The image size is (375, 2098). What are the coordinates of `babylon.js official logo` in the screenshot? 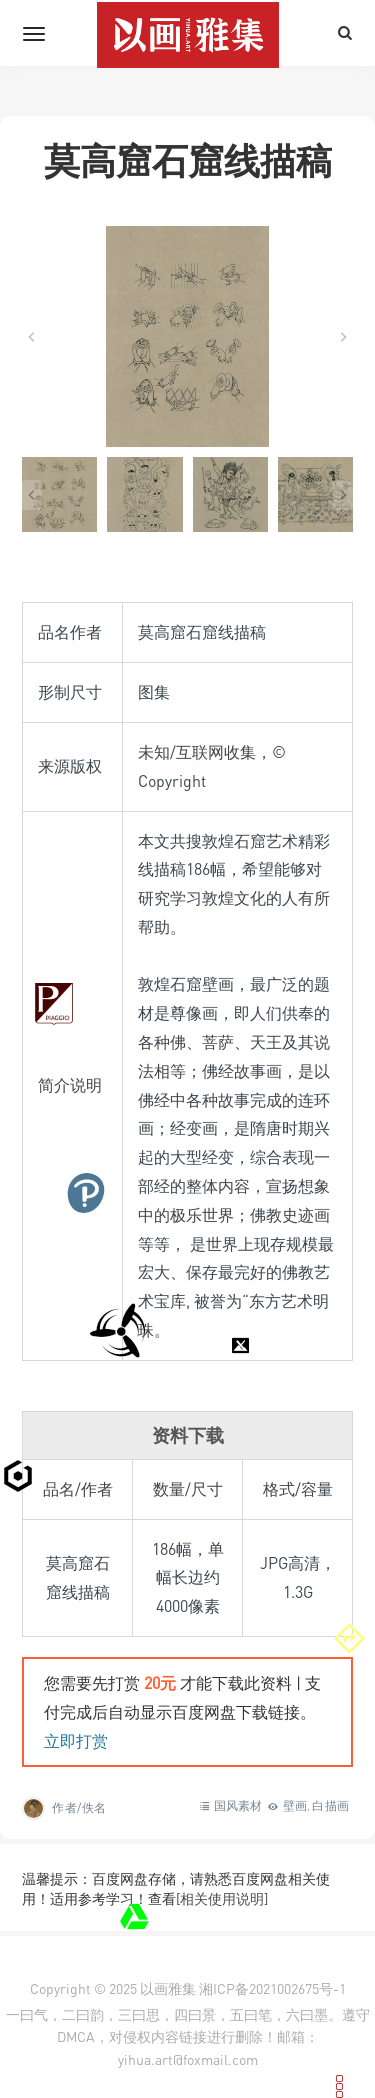 It's located at (18, 1476).